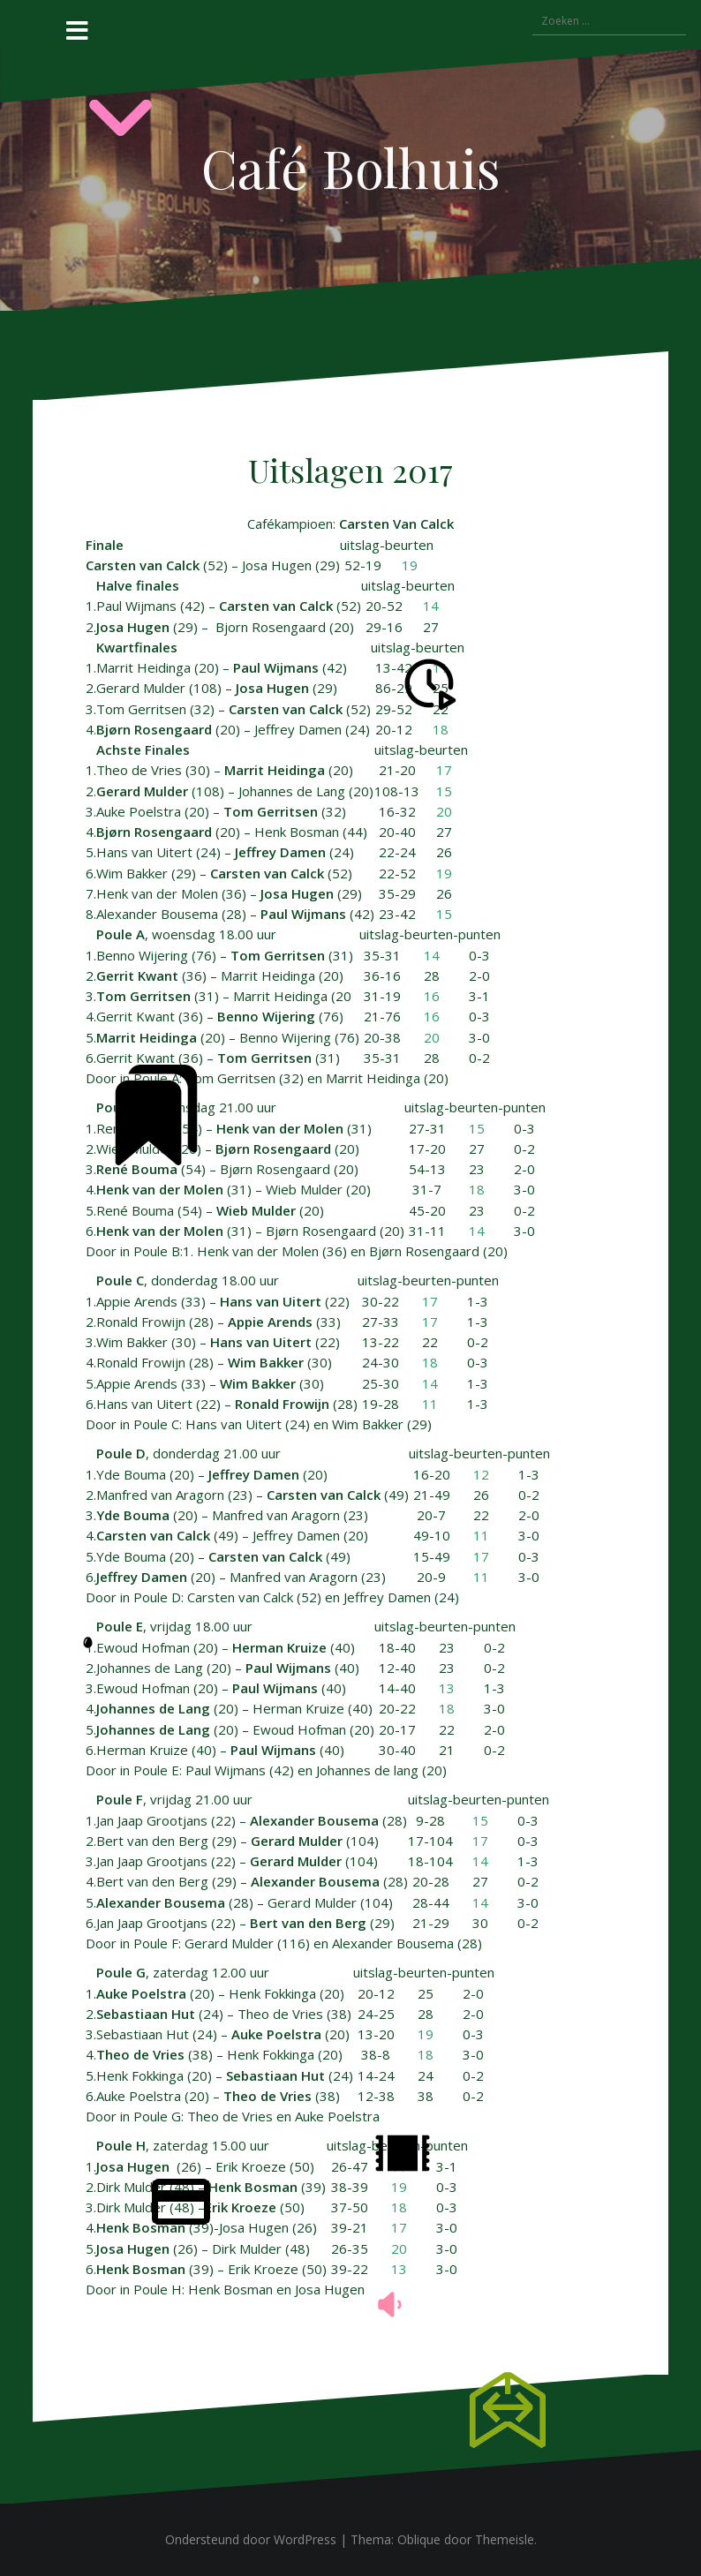 The image size is (701, 2576). I want to click on view your saved bookmarks, so click(156, 1115).